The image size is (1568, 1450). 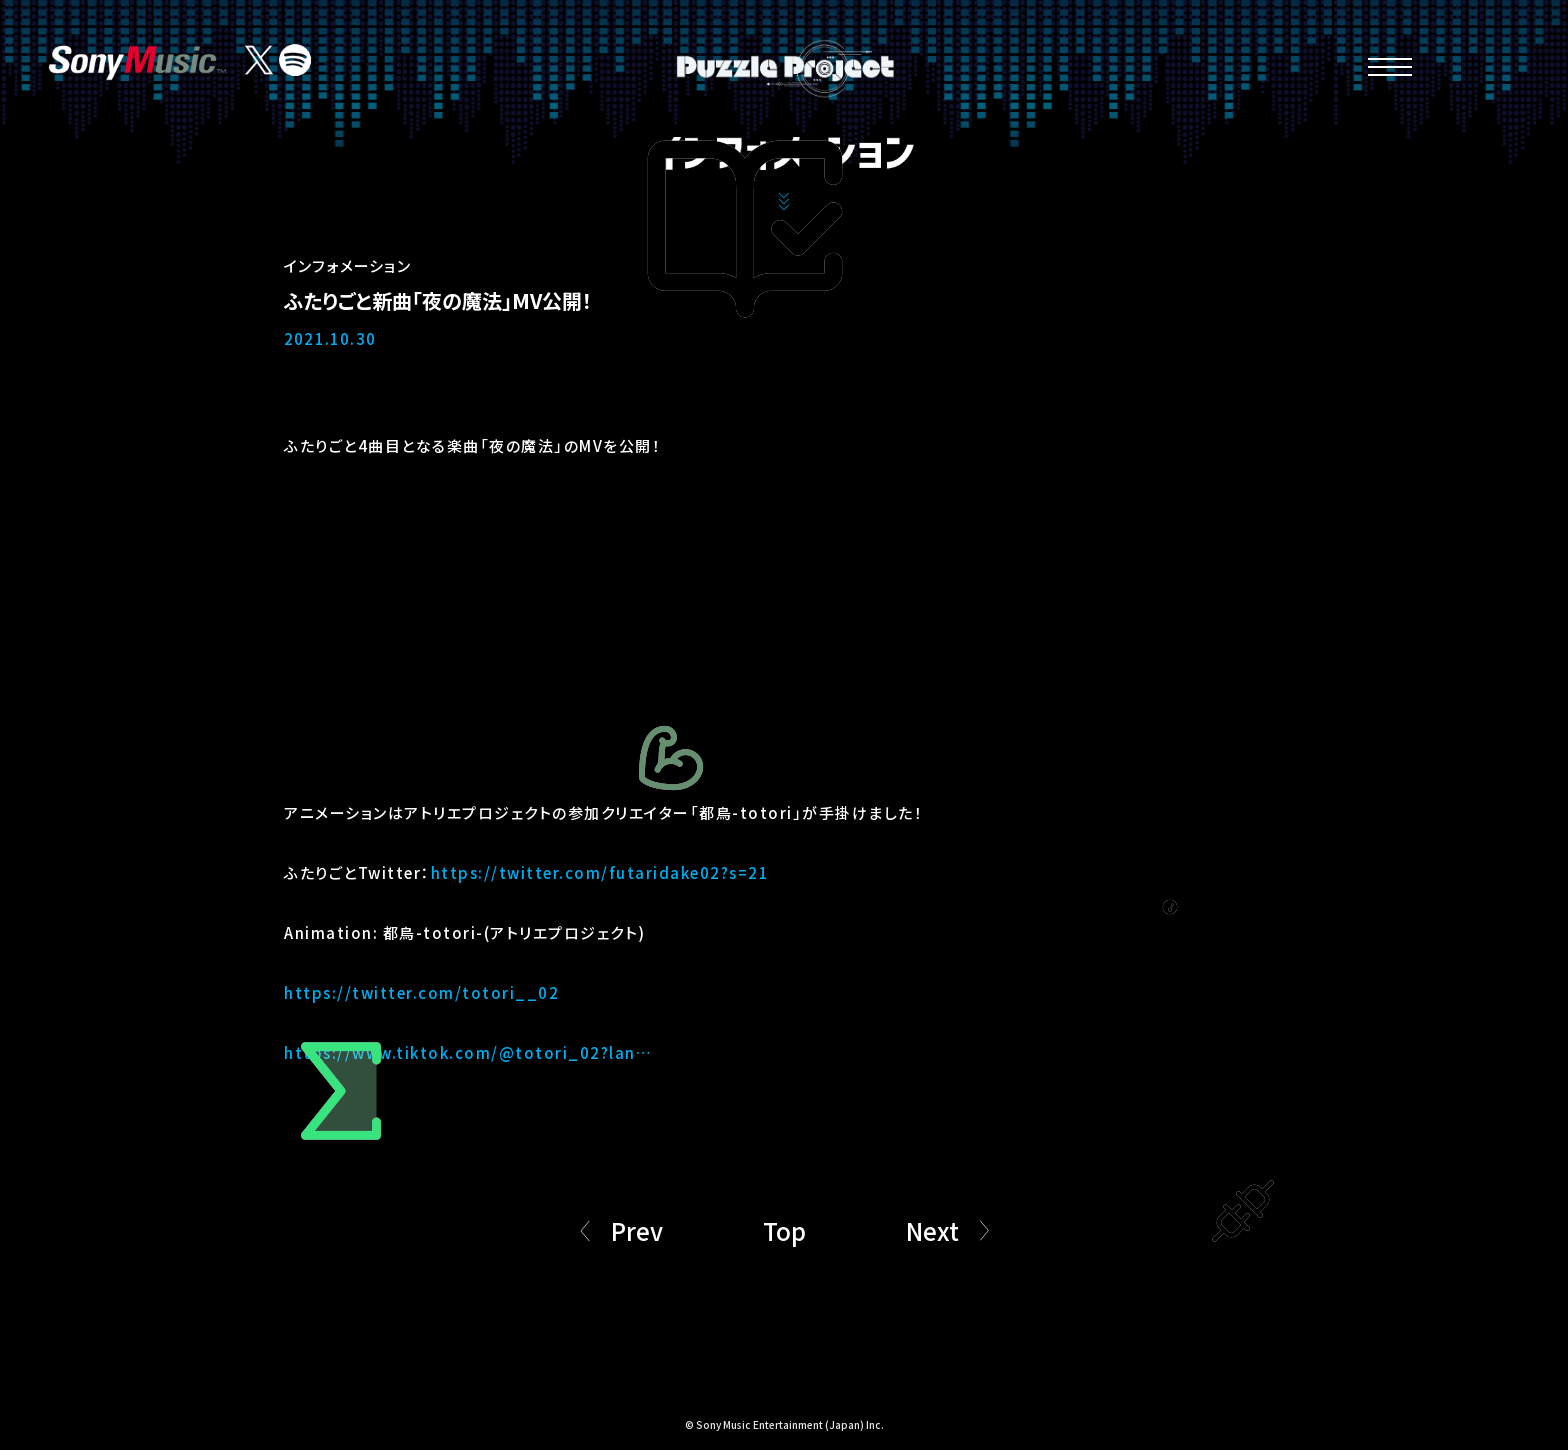 What do you see at coordinates (1243, 1211) in the screenshot?
I see `connect or pair devices` at bounding box center [1243, 1211].